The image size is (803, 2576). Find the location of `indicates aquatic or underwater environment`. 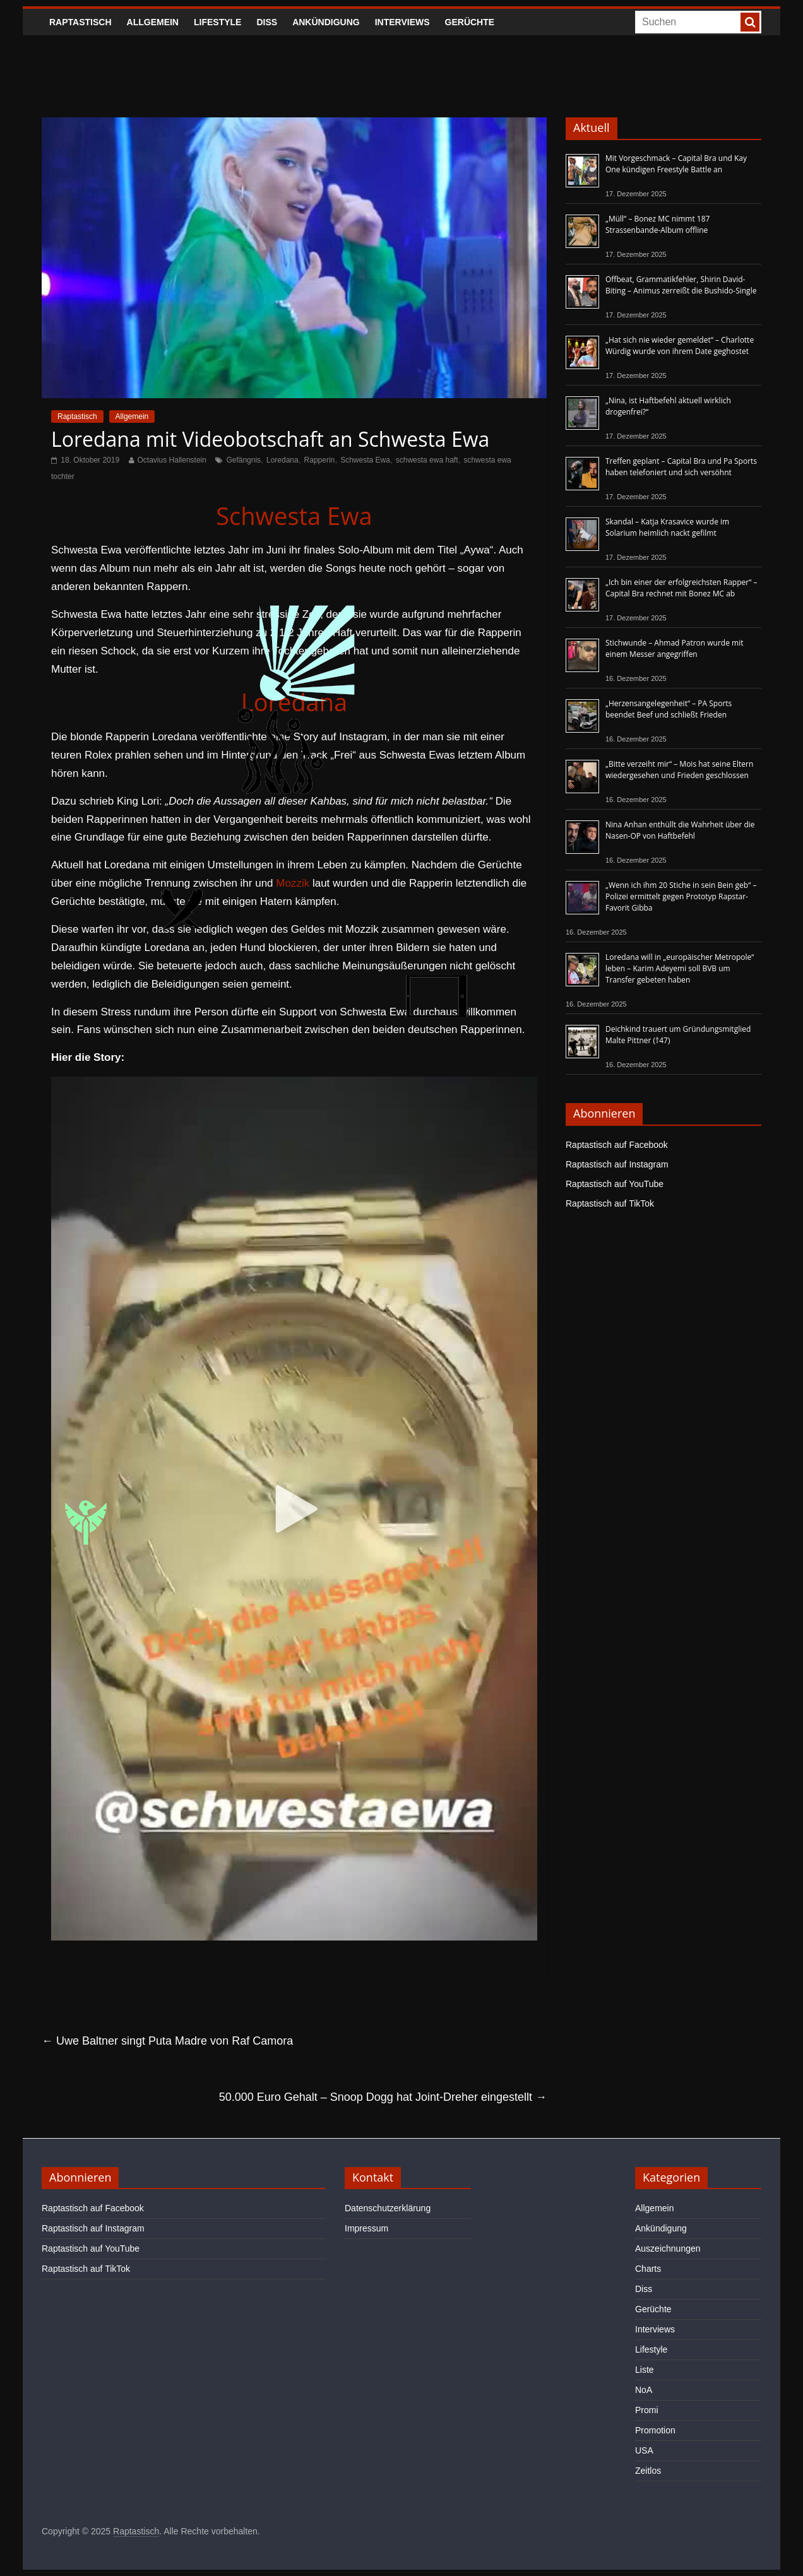

indicates aquatic or underwater environment is located at coordinates (280, 751).